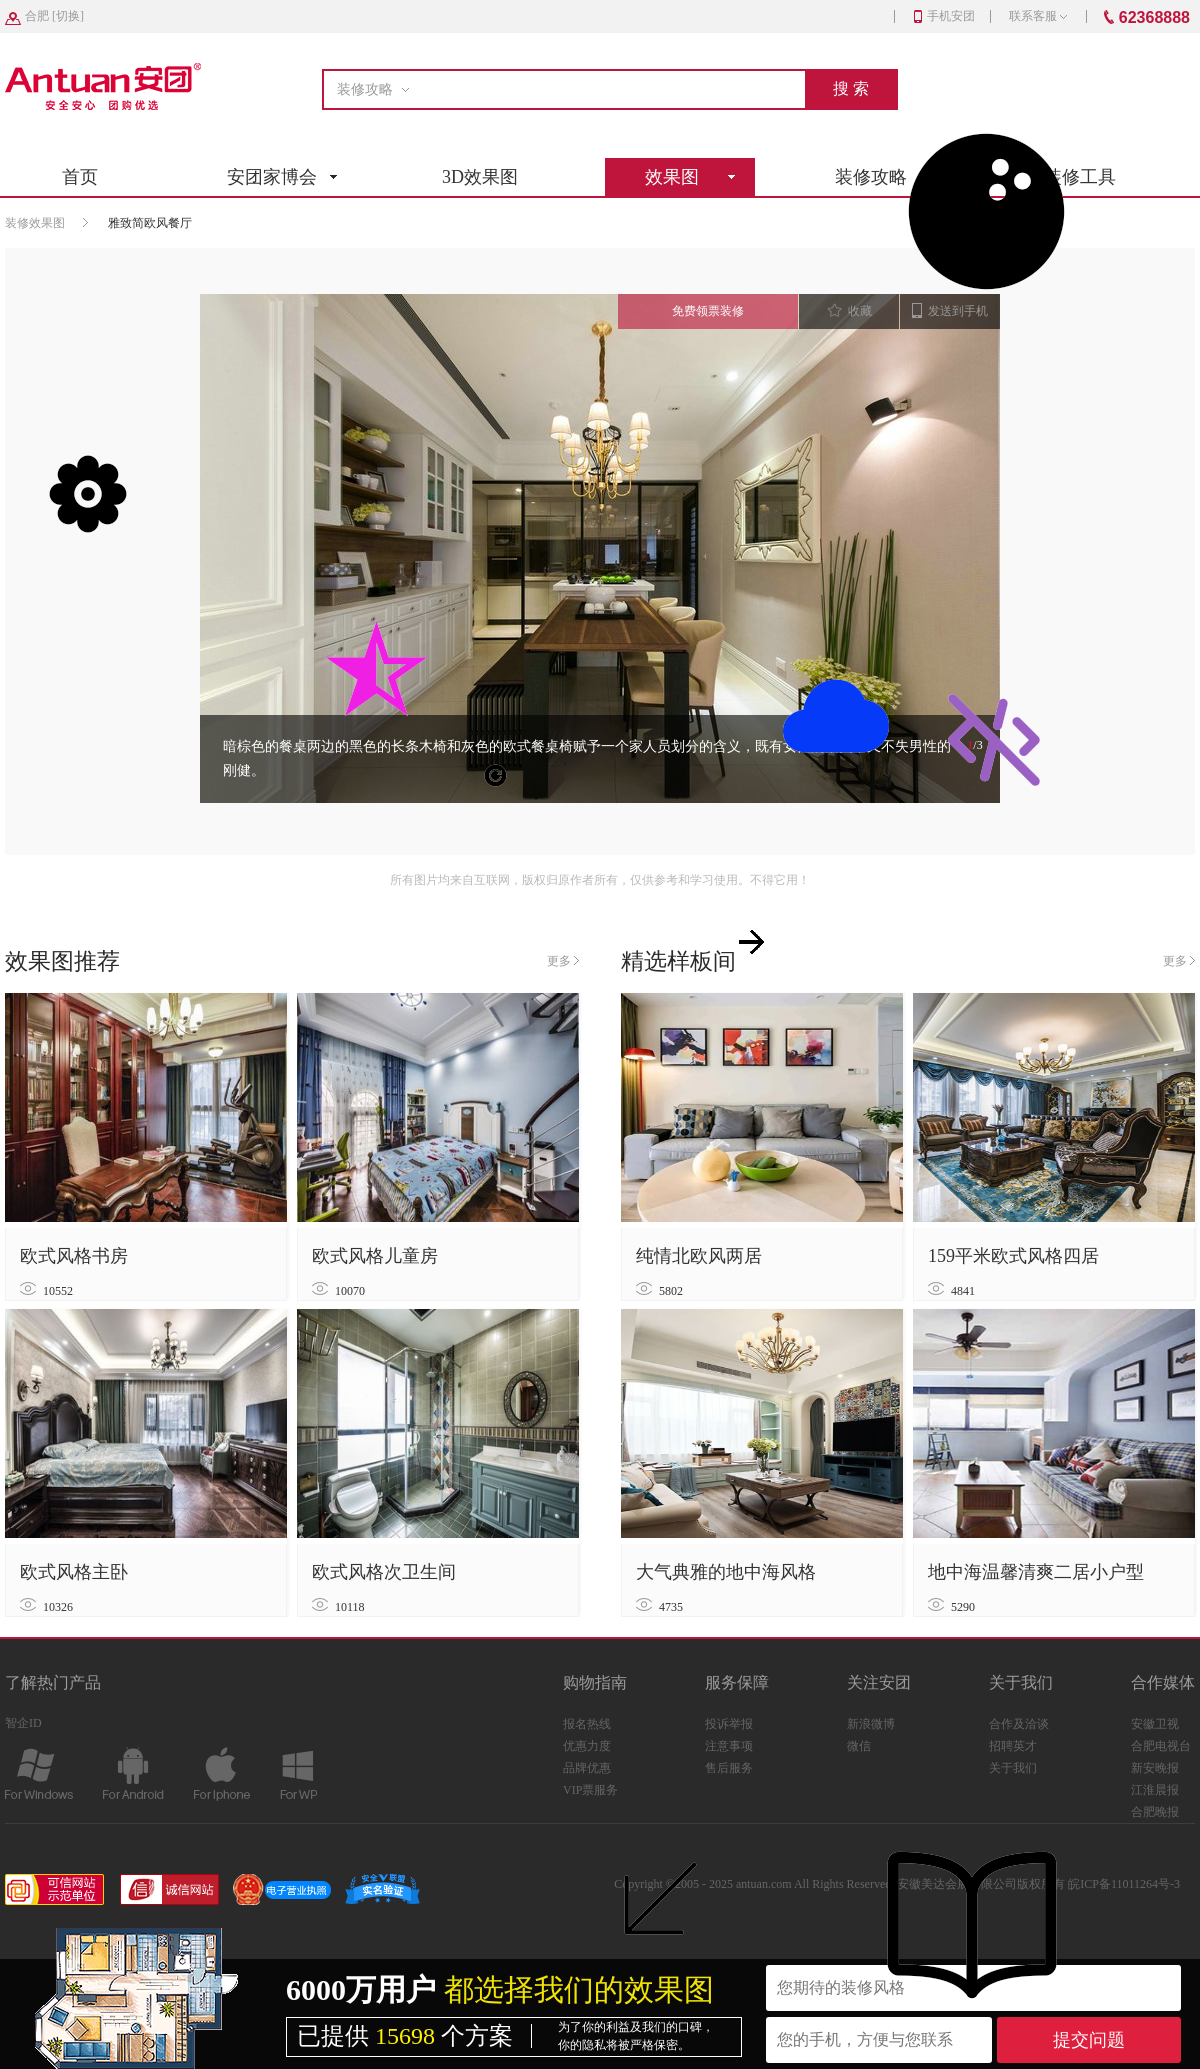  Describe the element at coordinates (986, 211) in the screenshot. I see `access bowling game or activity` at that location.